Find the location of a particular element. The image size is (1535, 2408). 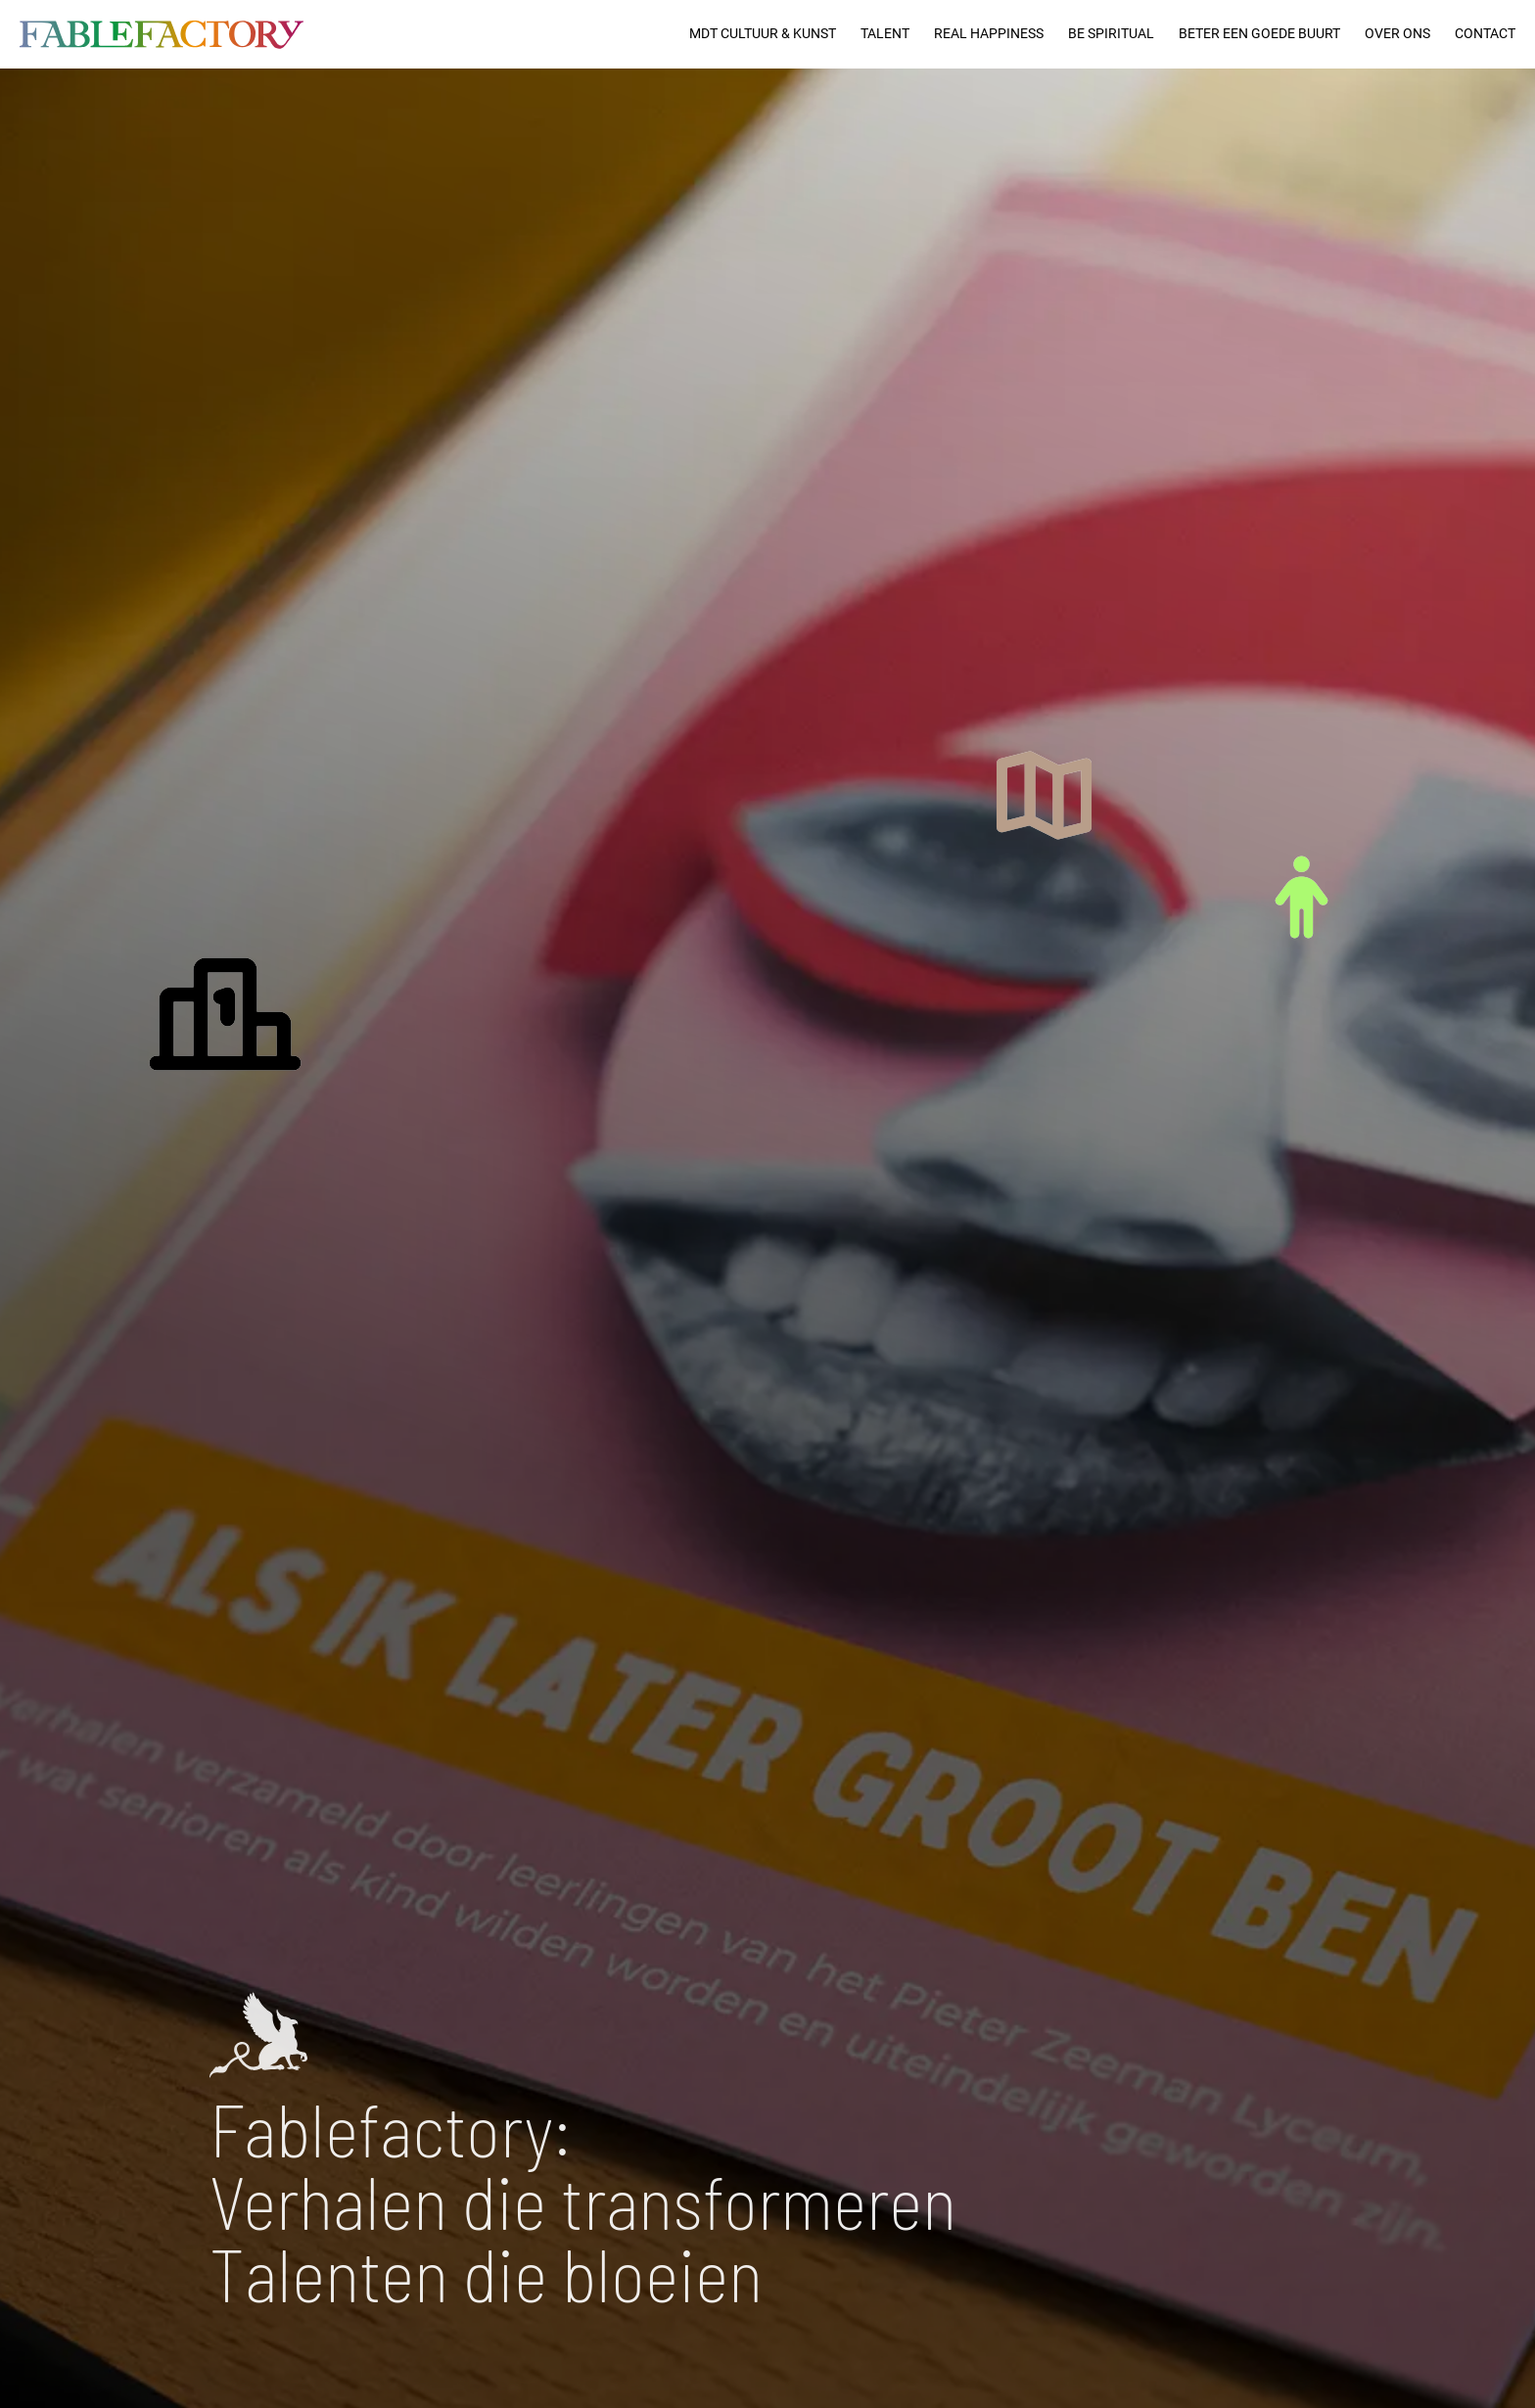

indicates male gender option is located at coordinates (1301, 897).